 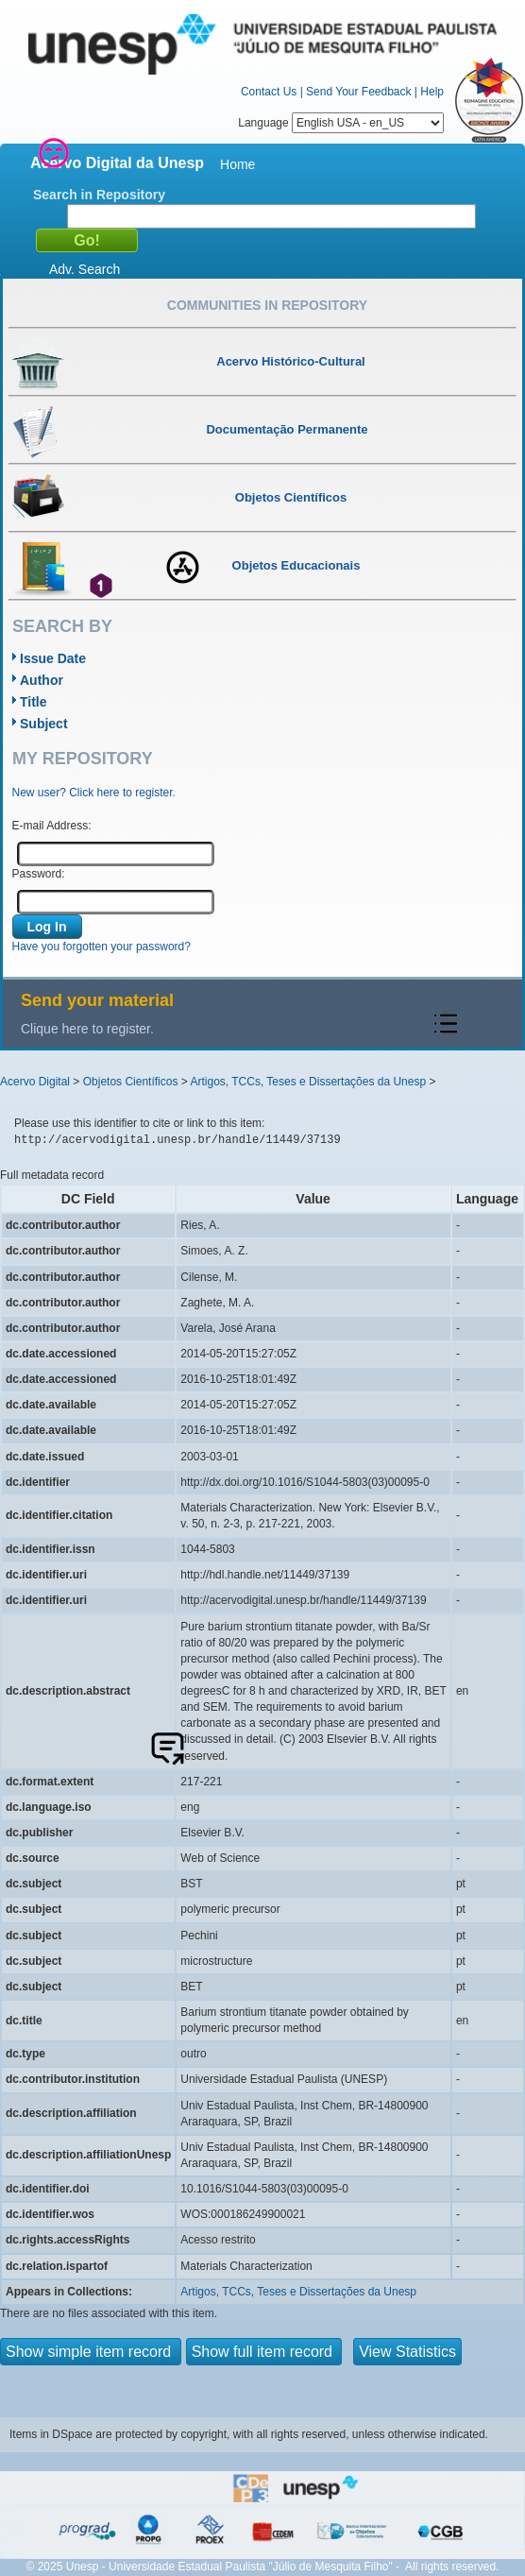 What do you see at coordinates (54, 153) in the screenshot?
I see `indicate dissatisfaction or negative feedback` at bounding box center [54, 153].